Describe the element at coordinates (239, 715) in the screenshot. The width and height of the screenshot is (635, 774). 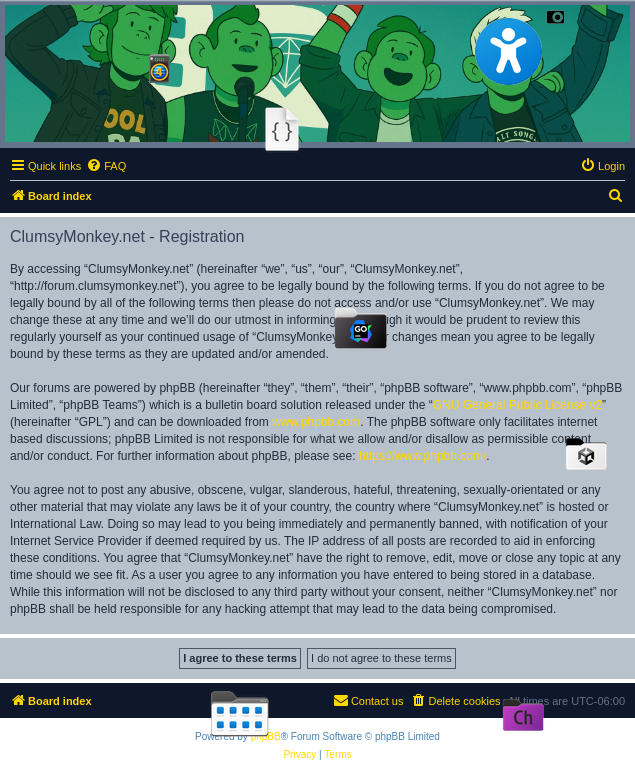
I see `open program manager folder` at that location.